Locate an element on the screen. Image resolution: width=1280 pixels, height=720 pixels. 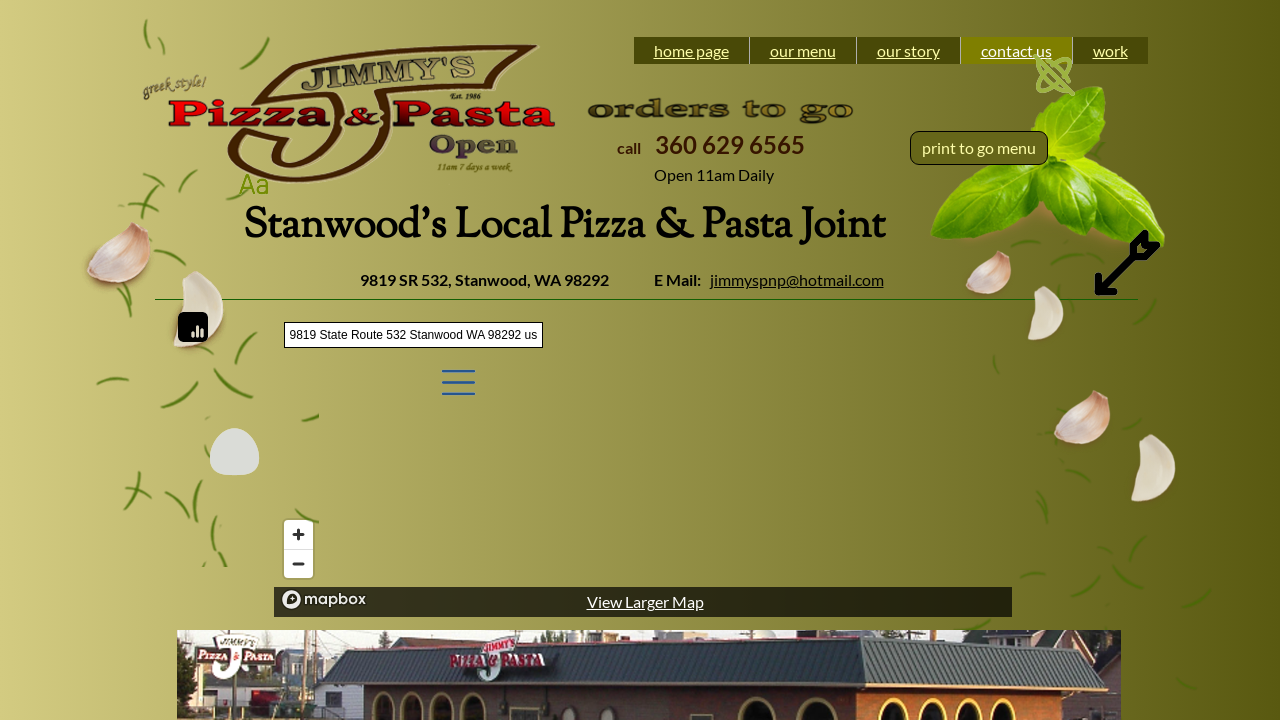
decorative blob shape element is located at coordinates (234, 450).